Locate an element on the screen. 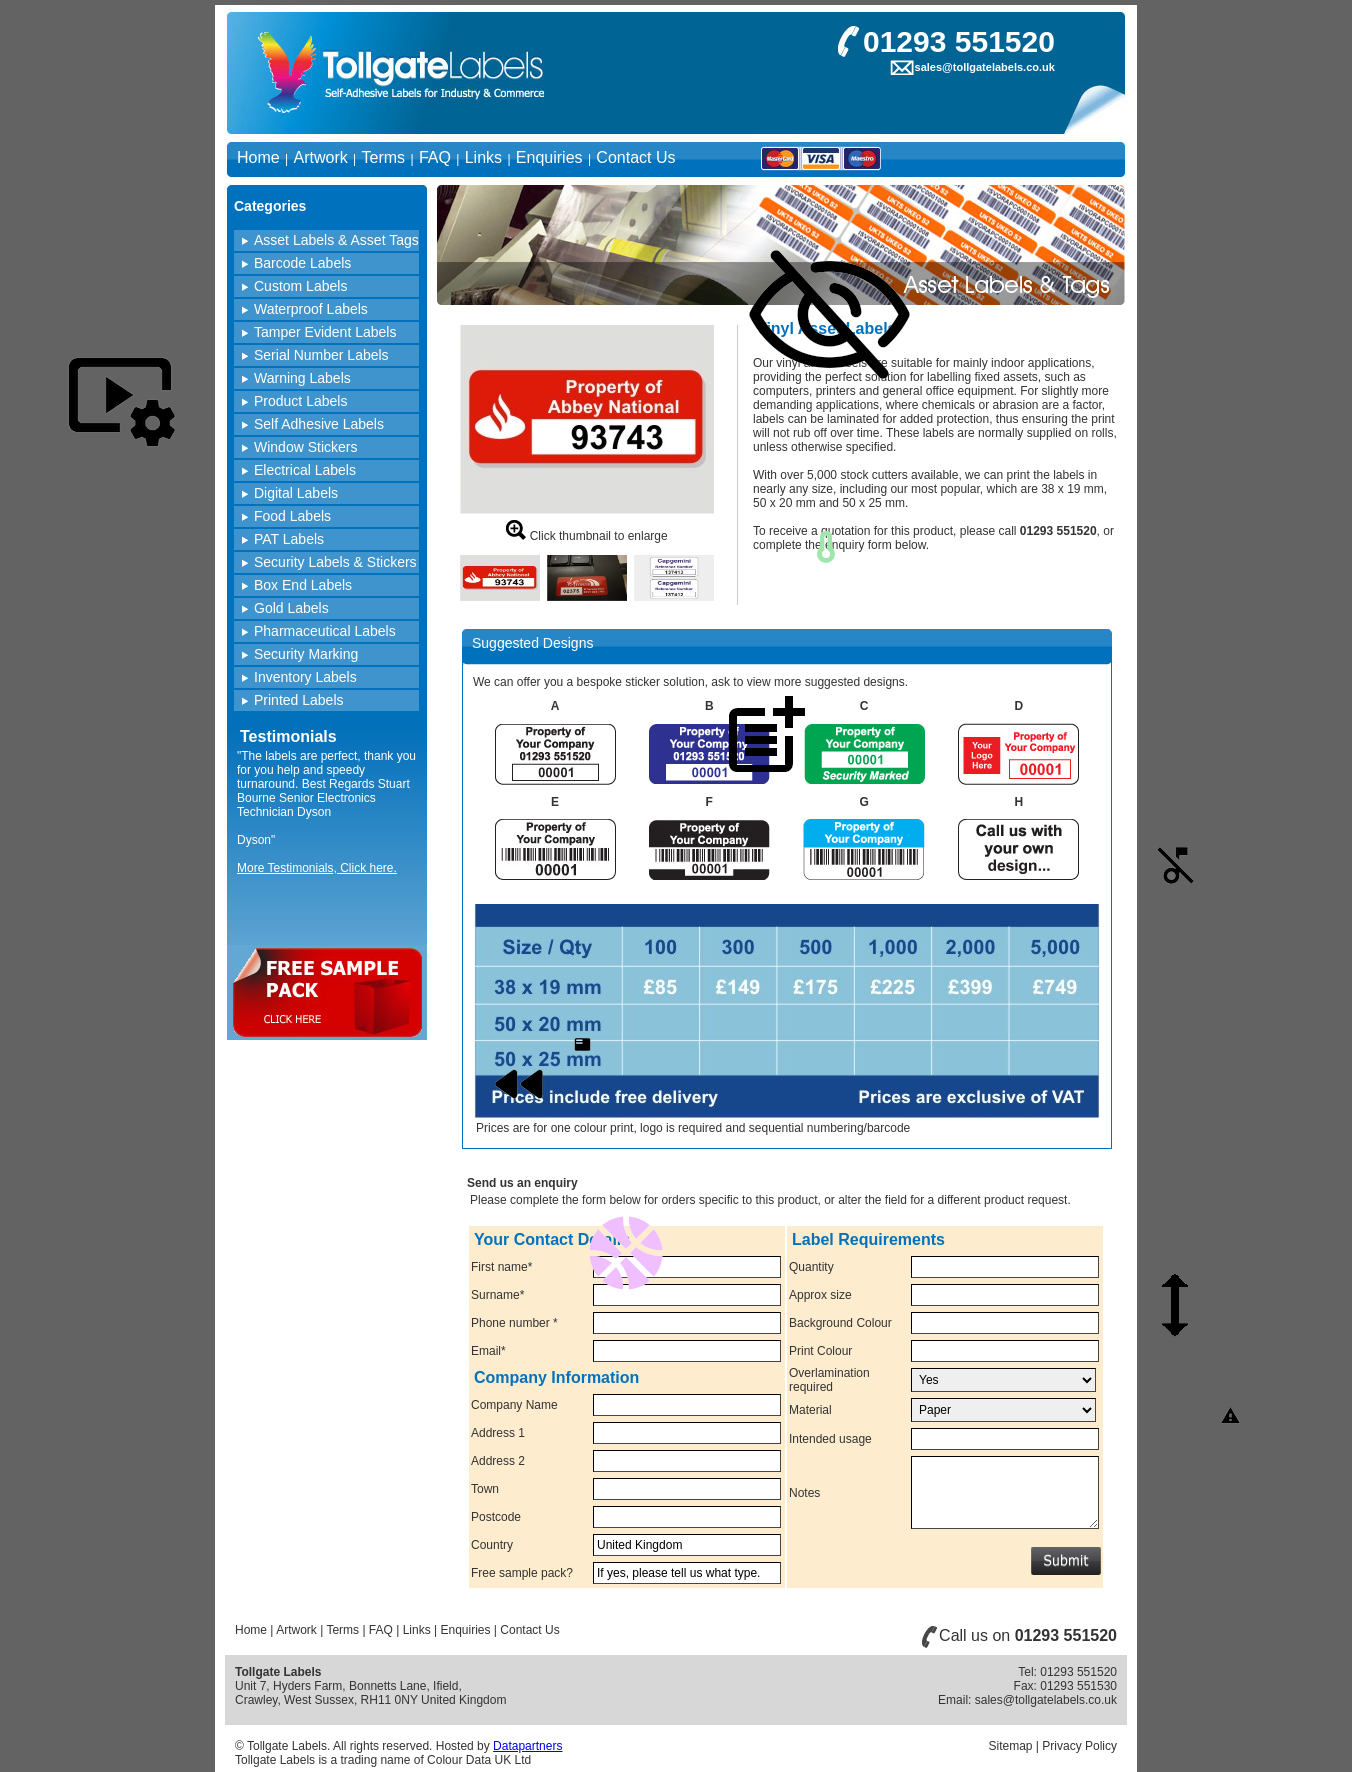  adjust video playback settings is located at coordinates (120, 395).